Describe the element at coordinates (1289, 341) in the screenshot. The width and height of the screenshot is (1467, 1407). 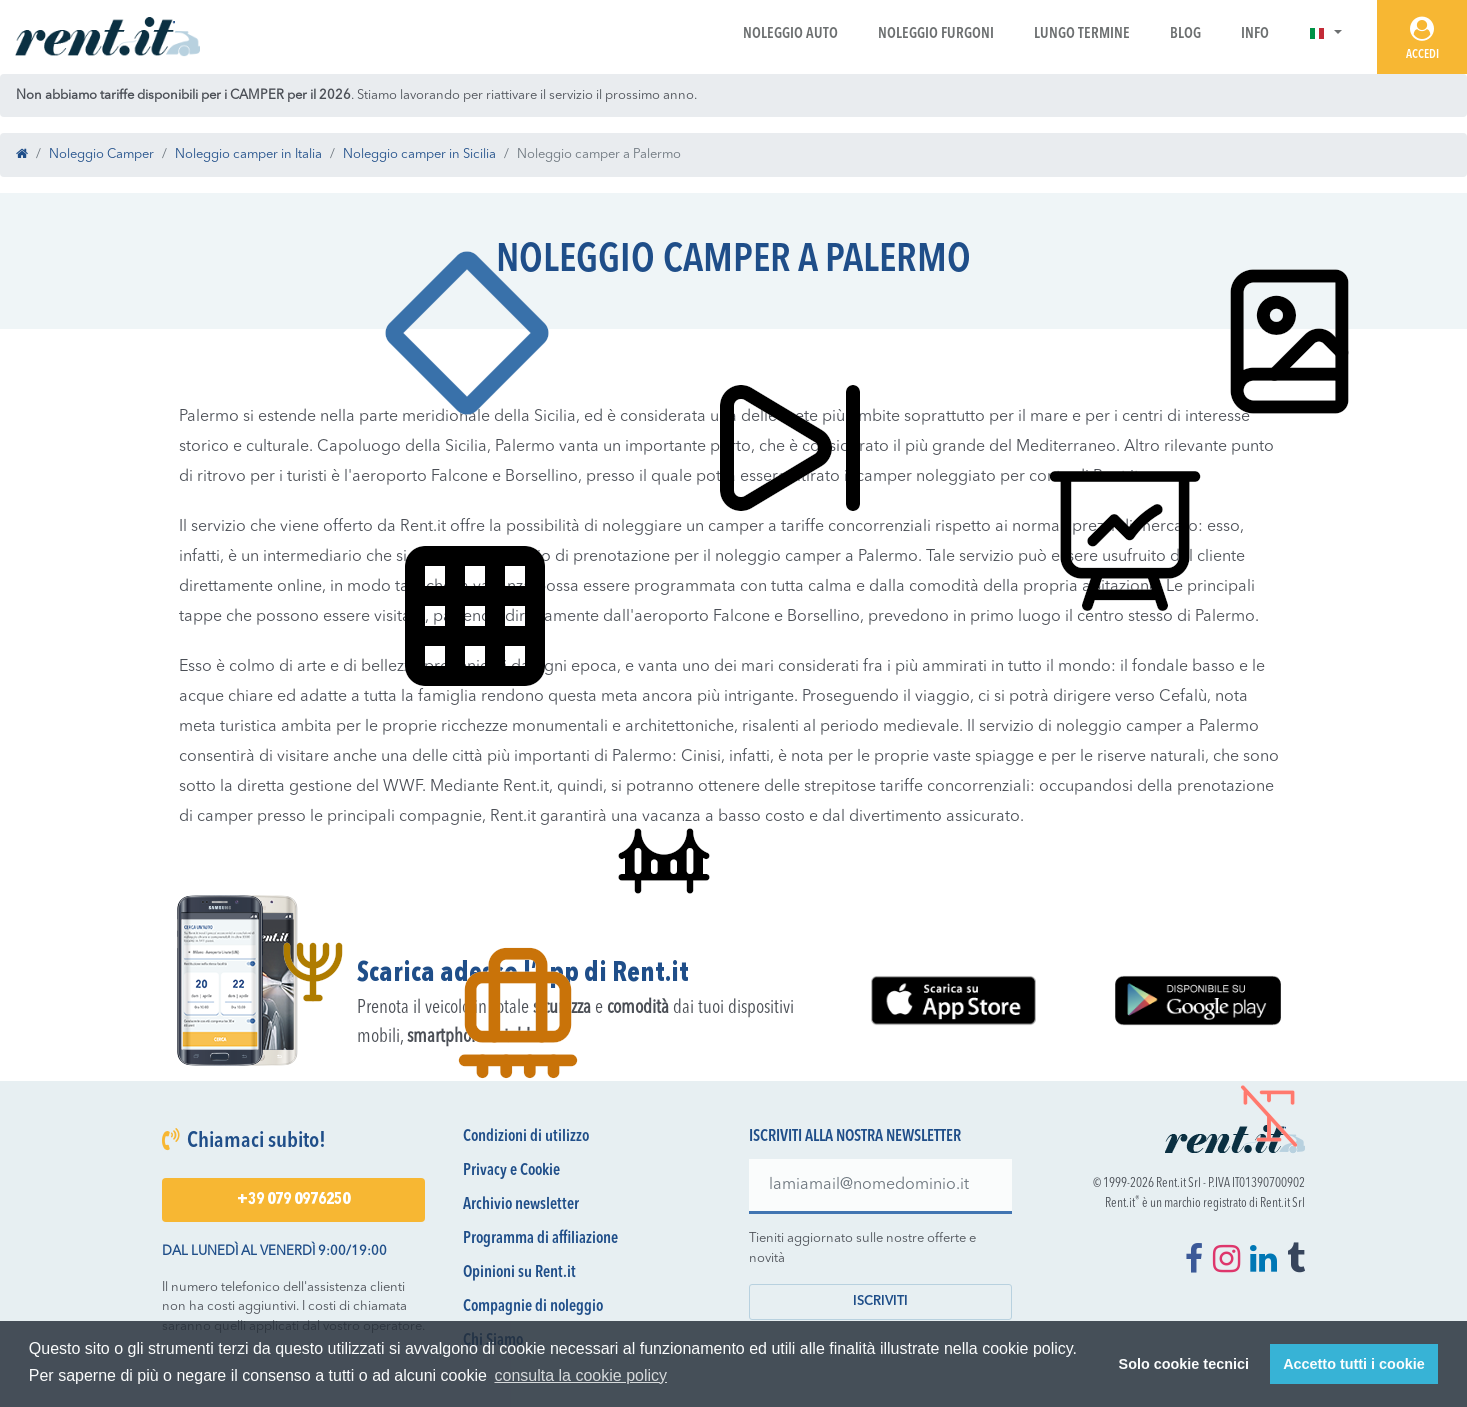
I see `view photo album or image gallery` at that location.